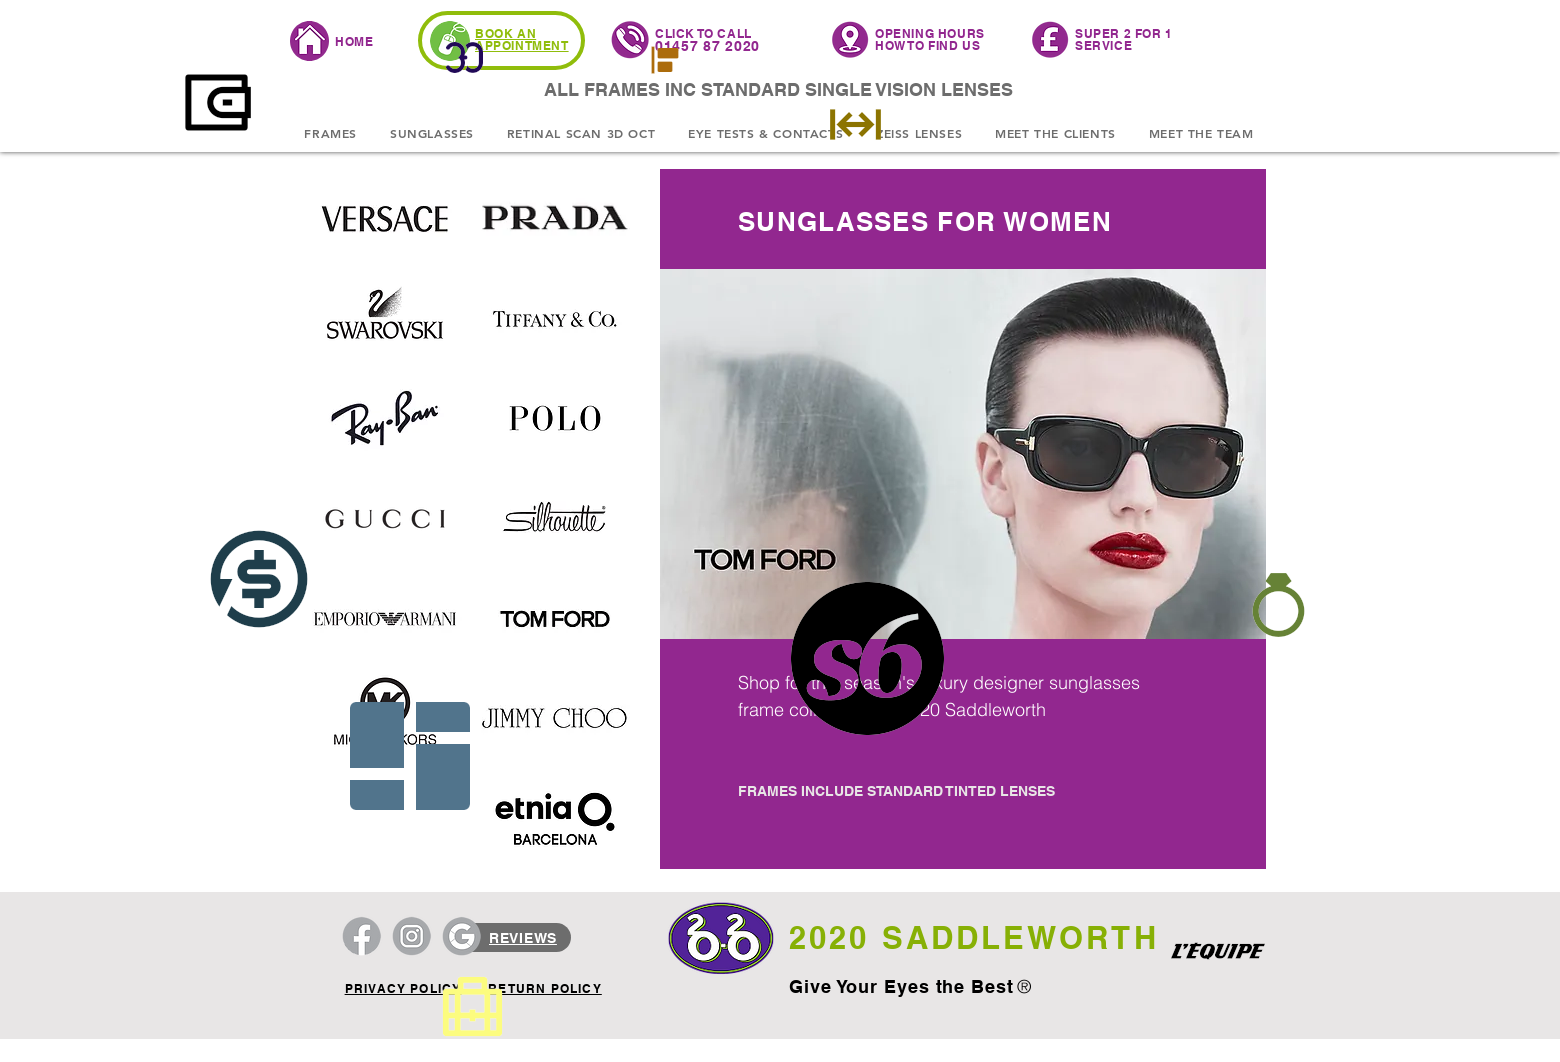  Describe the element at coordinates (472, 1009) in the screenshot. I see `access work or business documents` at that location.